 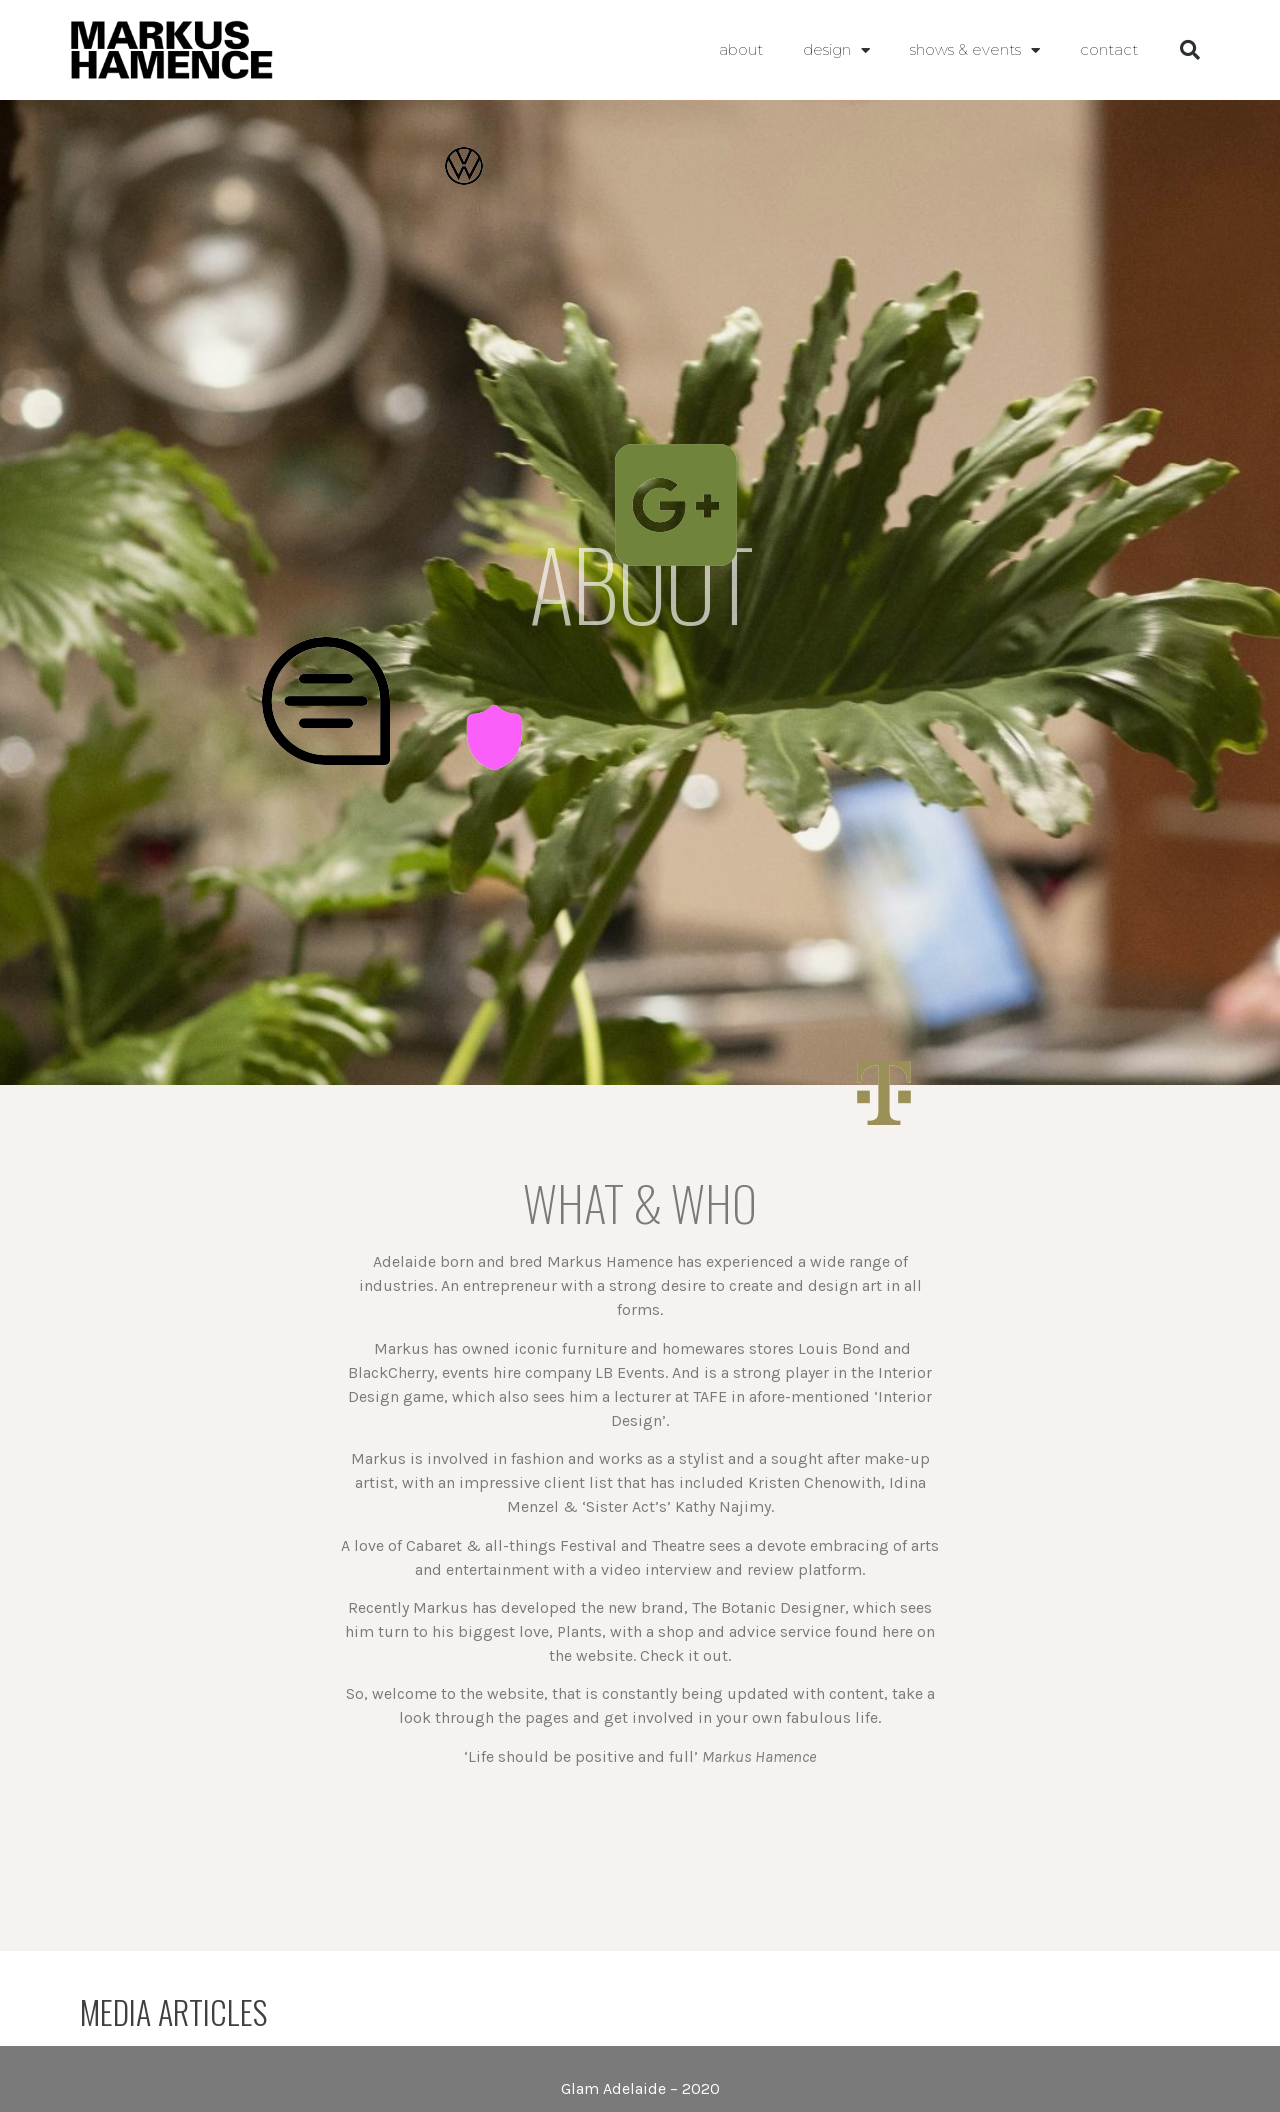 What do you see at coordinates (884, 1093) in the screenshot?
I see `deutsche telekom company logo` at bounding box center [884, 1093].